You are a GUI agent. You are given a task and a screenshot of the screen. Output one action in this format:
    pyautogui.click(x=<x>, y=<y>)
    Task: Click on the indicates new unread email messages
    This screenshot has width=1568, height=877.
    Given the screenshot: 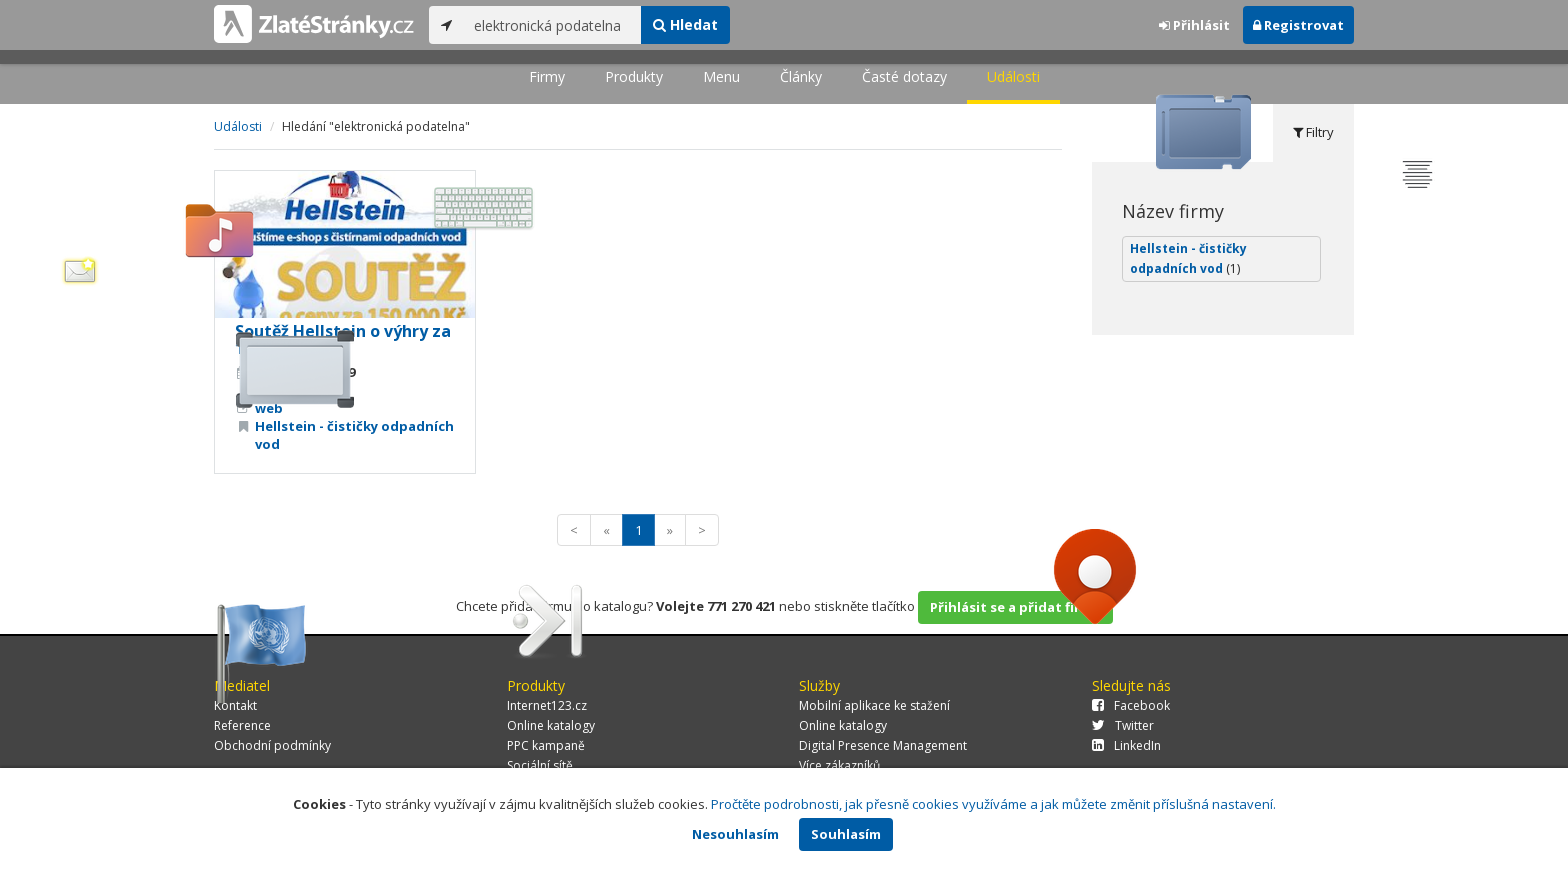 What is the action you would take?
    pyautogui.click(x=79, y=271)
    